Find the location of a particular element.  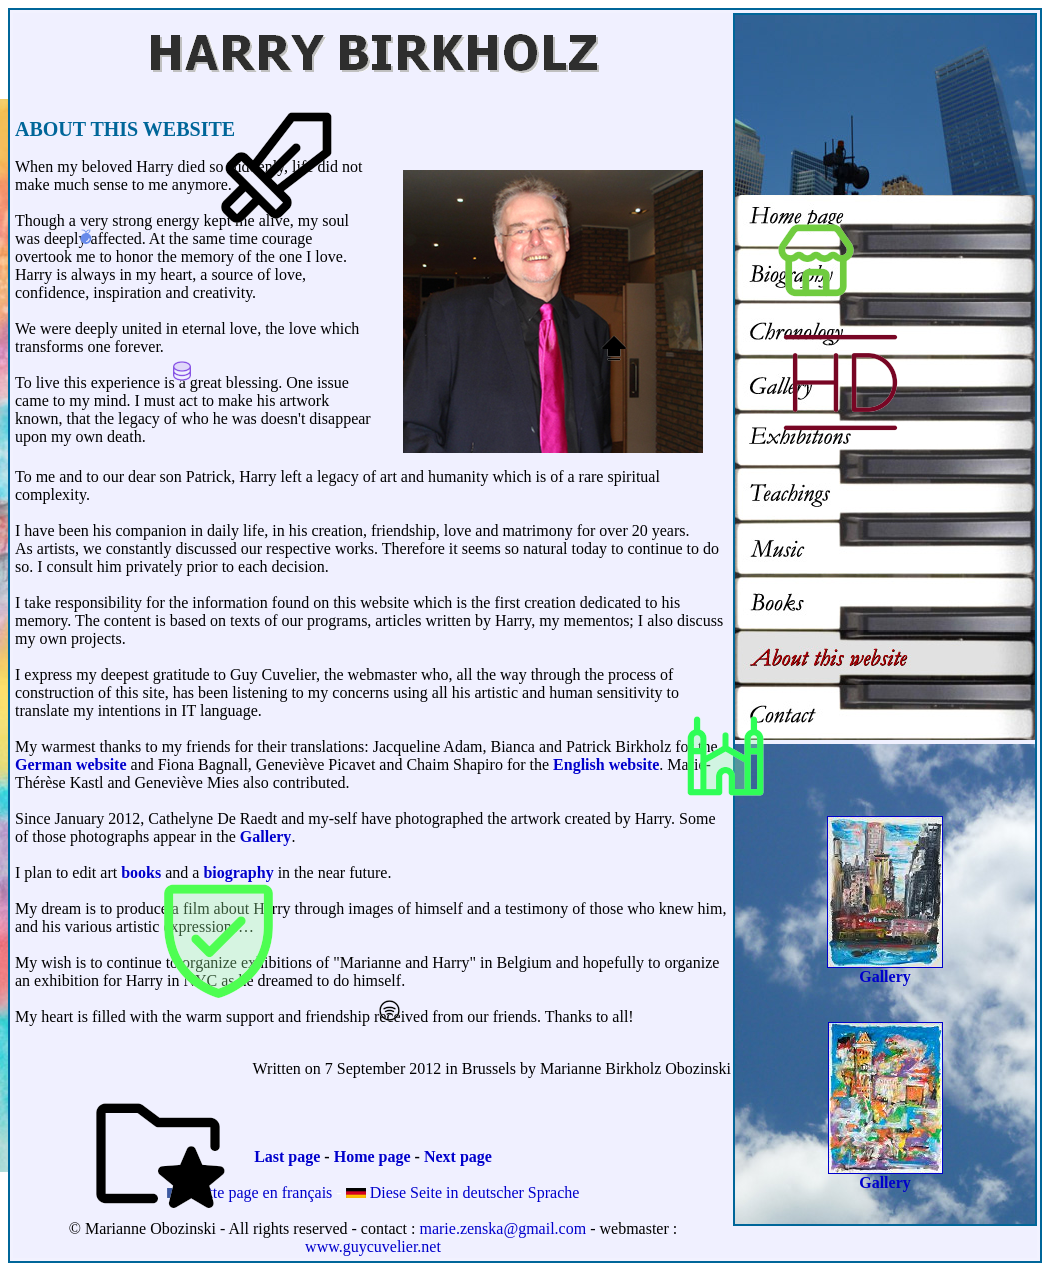

indicates verified or secure status is located at coordinates (218, 934).